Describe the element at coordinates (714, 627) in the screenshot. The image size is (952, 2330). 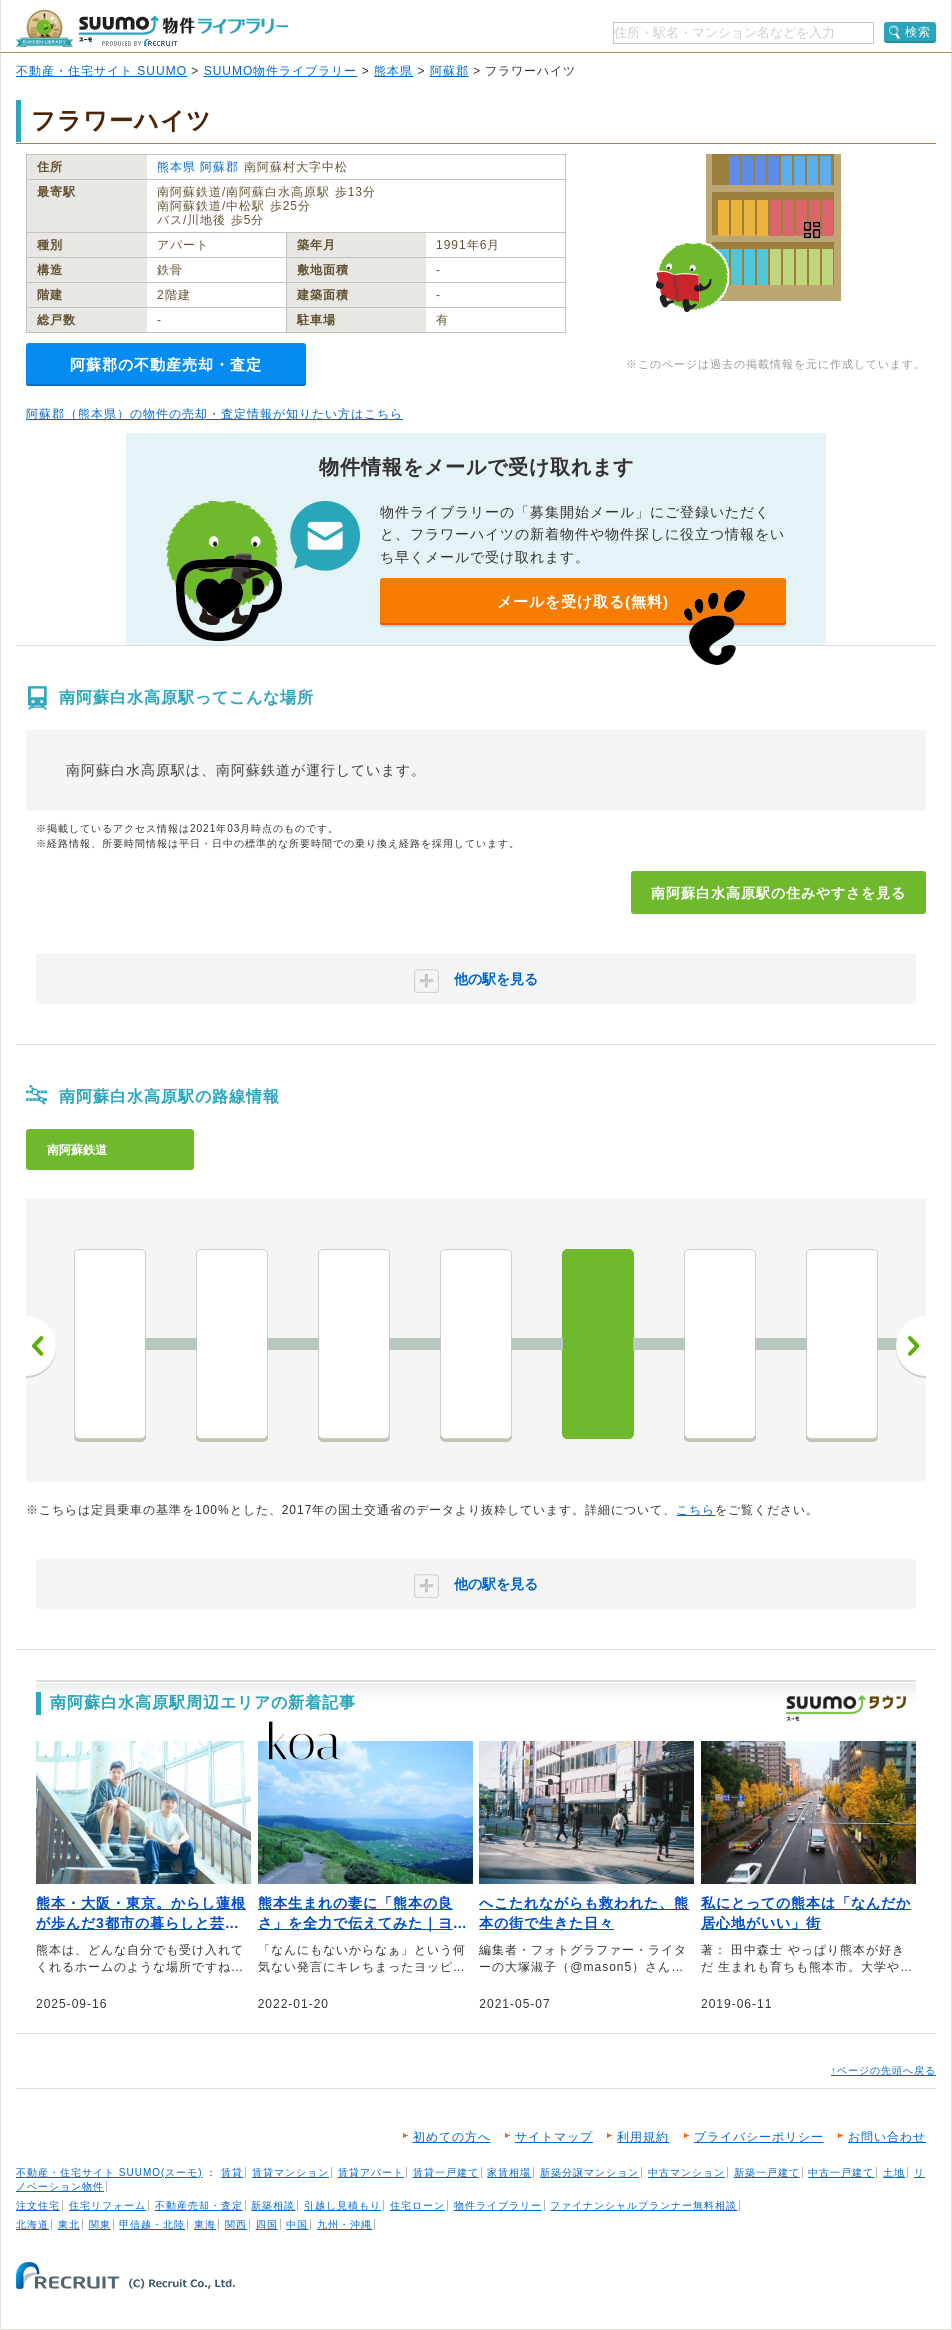
I see `GNOME desktop environment logo` at that location.